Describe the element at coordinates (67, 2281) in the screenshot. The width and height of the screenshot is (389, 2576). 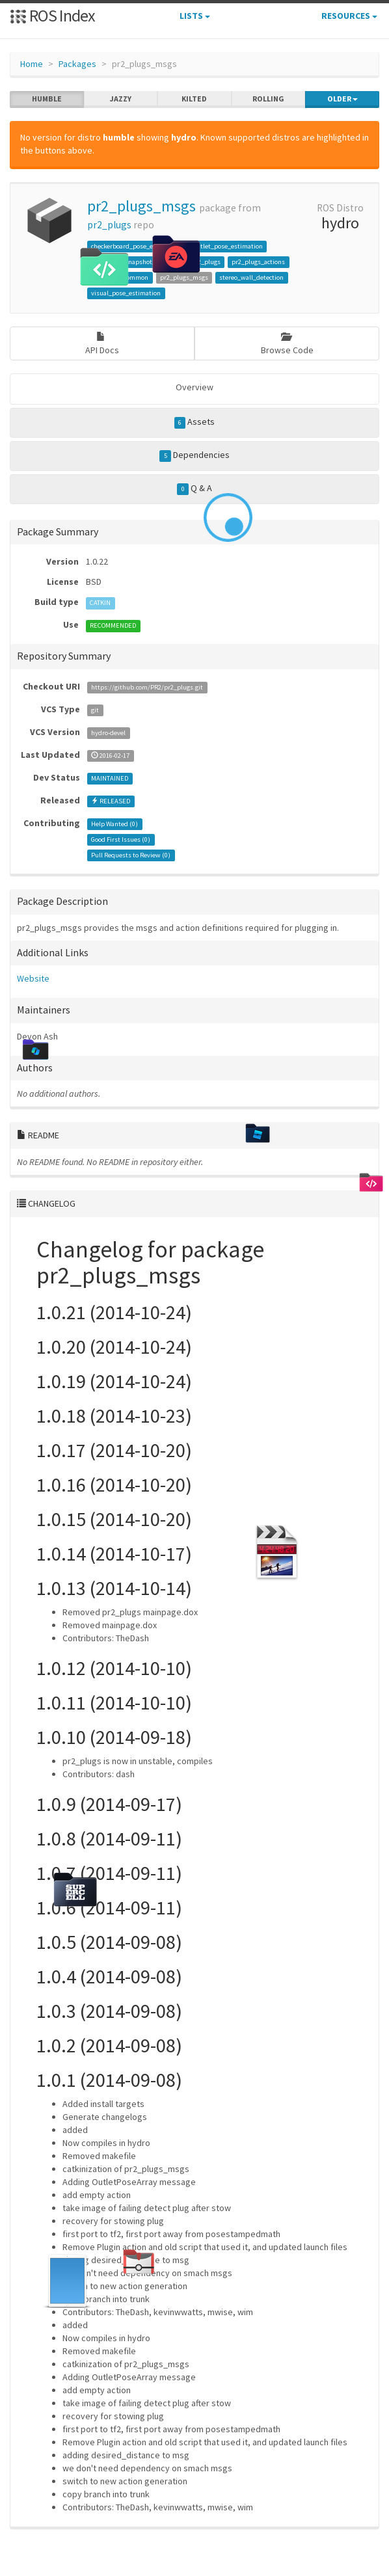
I see `iPad Pro device connected via wifi` at that location.